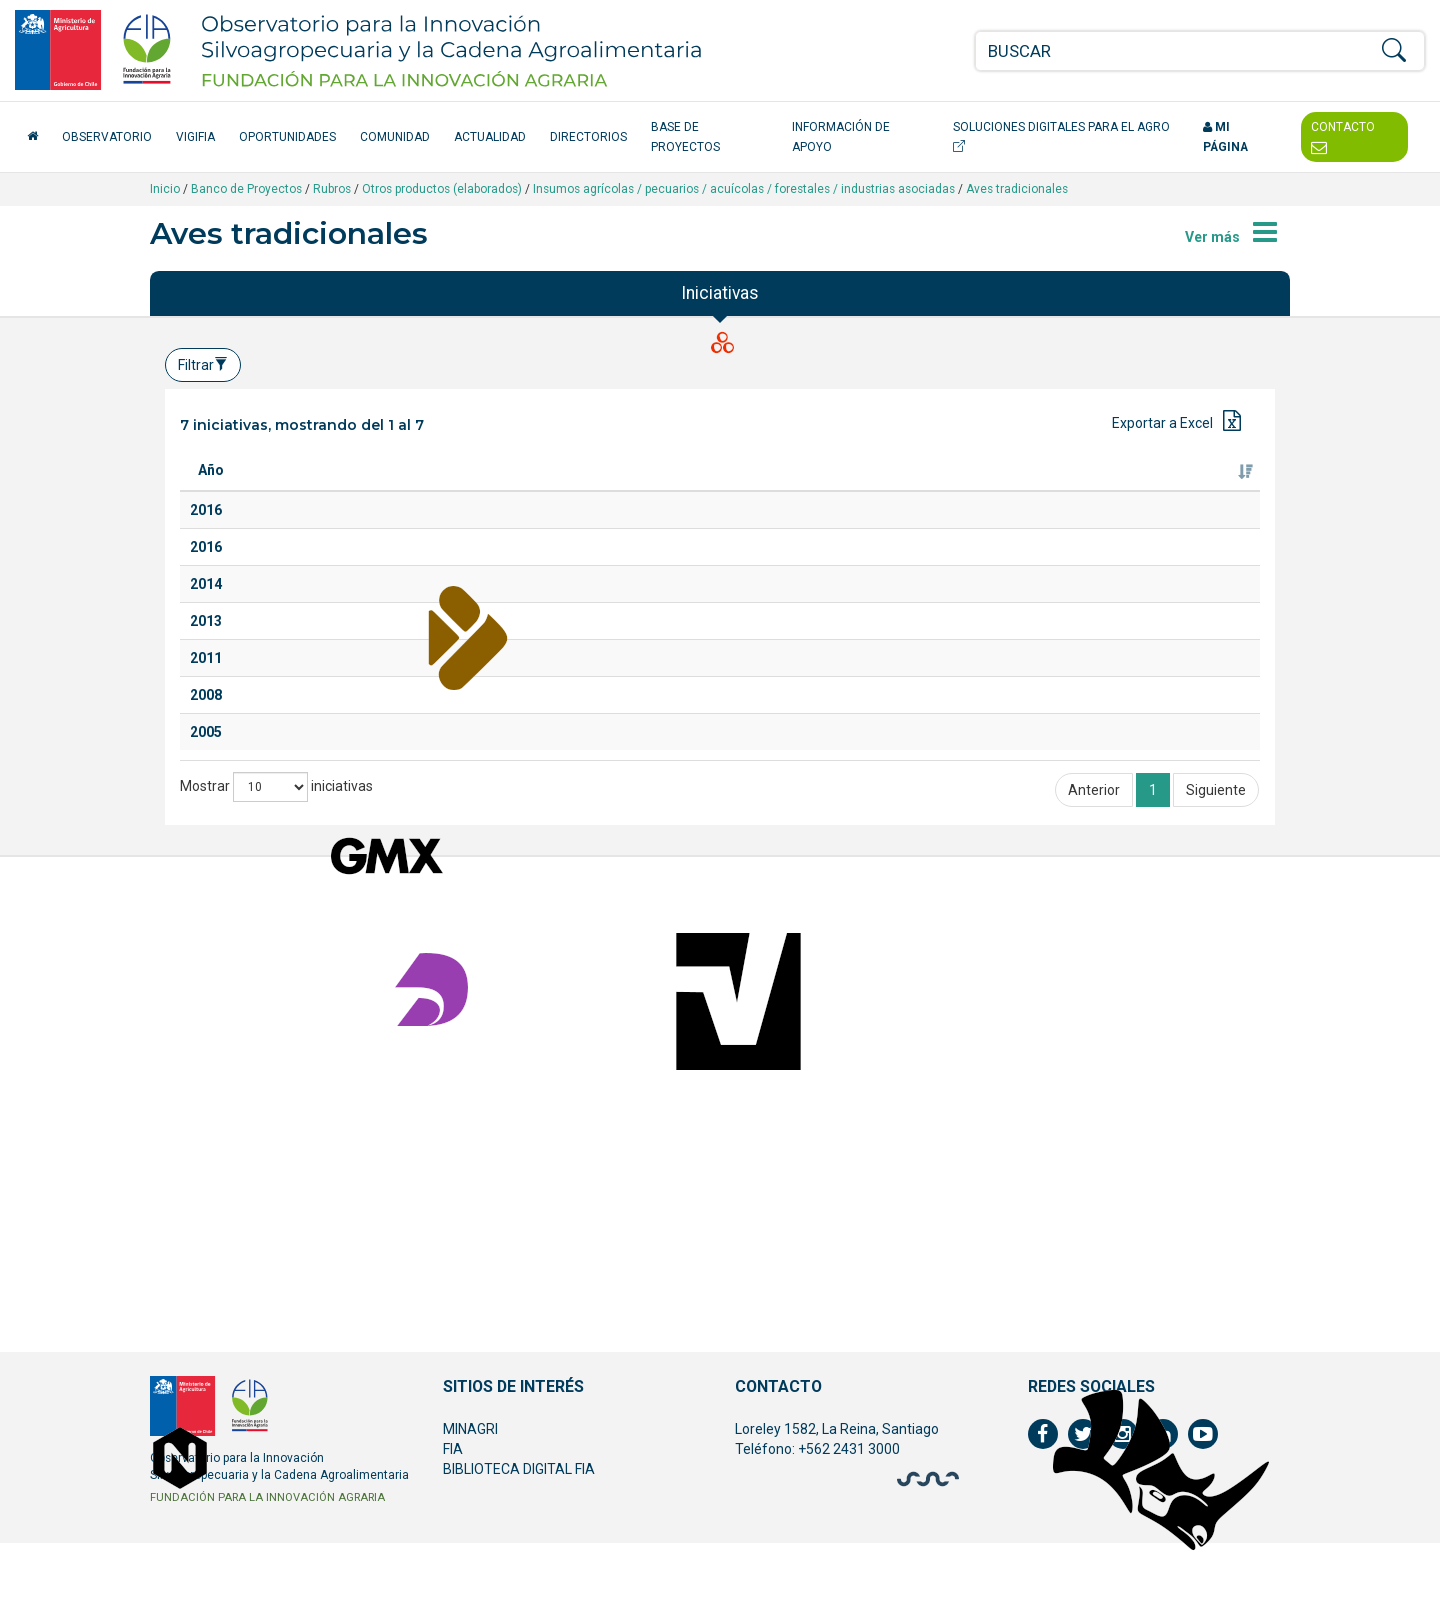 This screenshot has width=1440, height=1615. I want to click on getx state management framework logo, so click(722, 342).